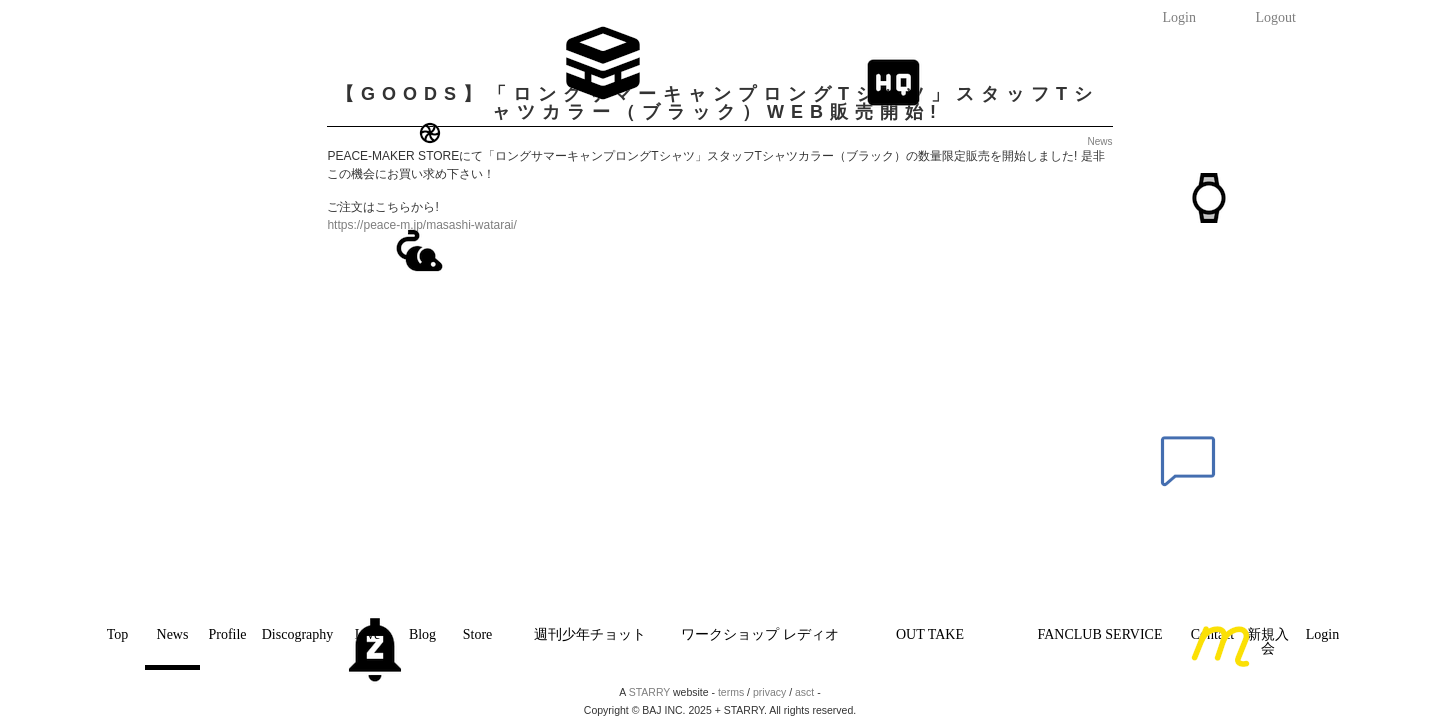 Image resolution: width=1440 pixels, height=720 pixels. I want to click on access islamic prayer times or qibla direction, so click(603, 63).